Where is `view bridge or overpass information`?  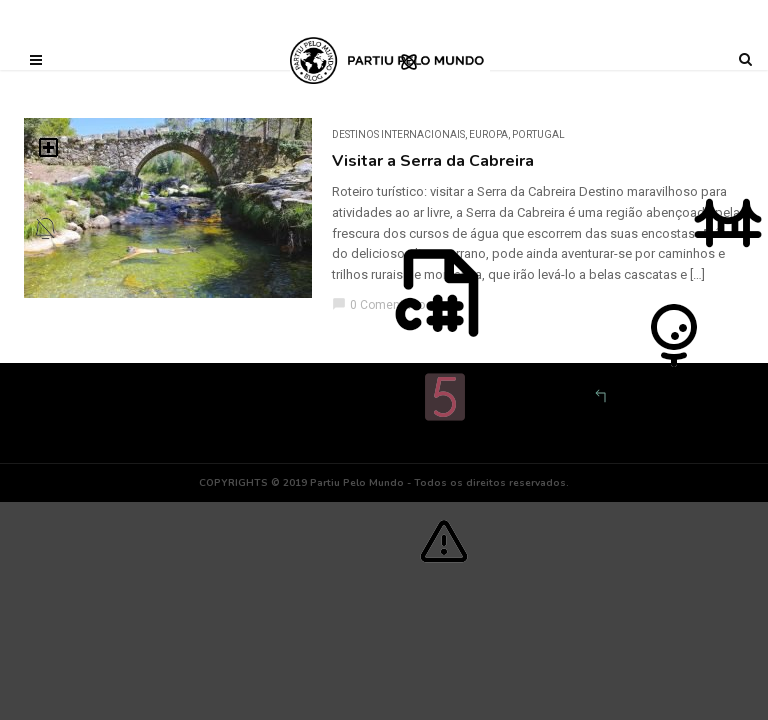
view bridge or overpass information is located at coordinates (728, 223).